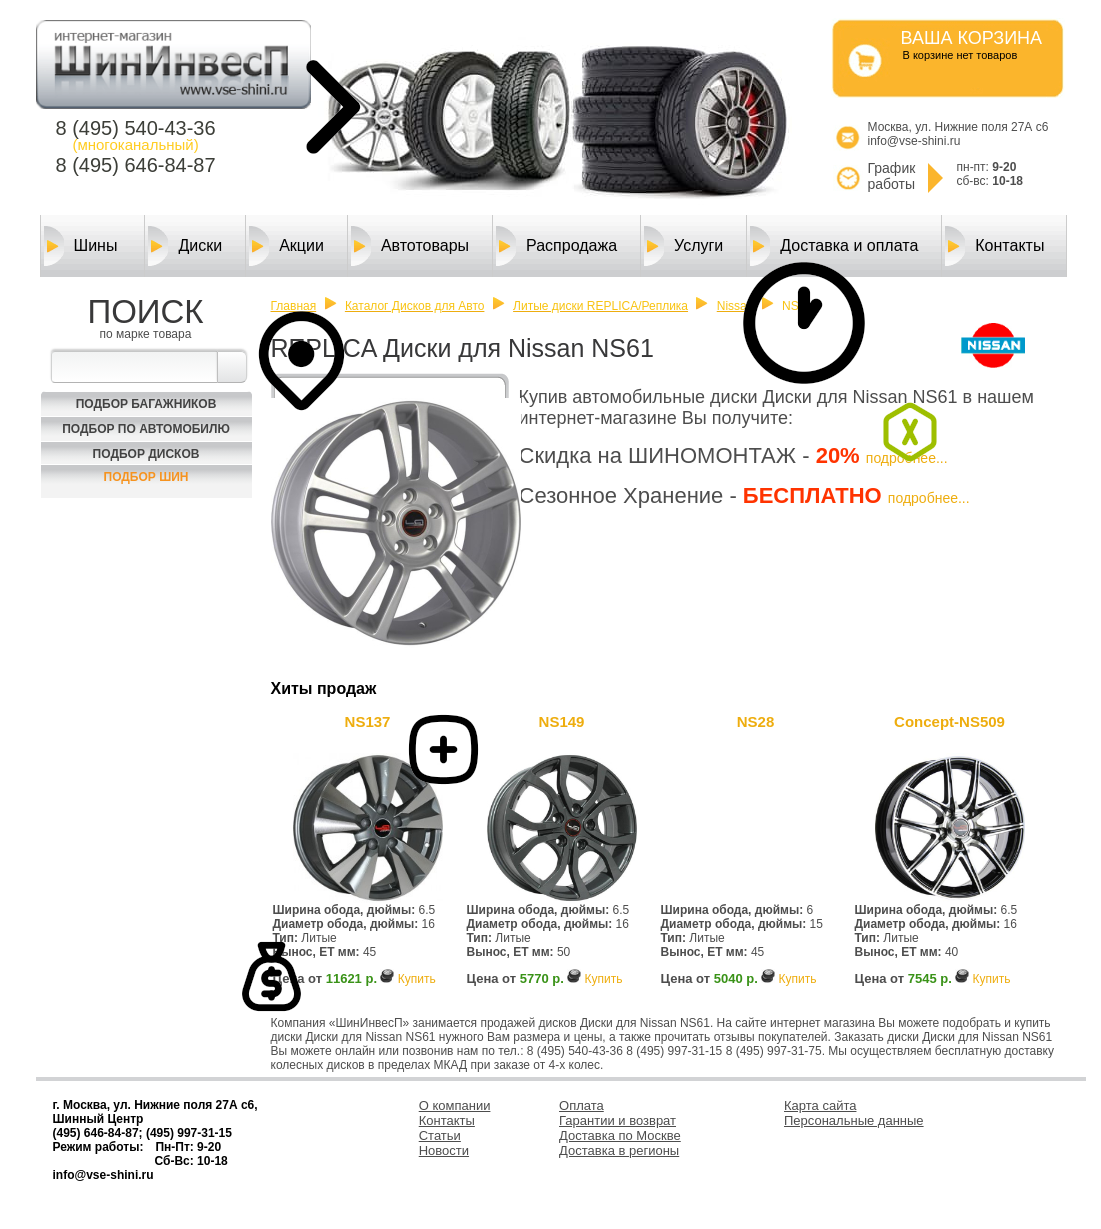 The height and width of the screenshot is (1229, 1101). Describe the element at coordinates (804, 323) in the screenshot. I see `indicates the current time is 1 o'clock` at that location.